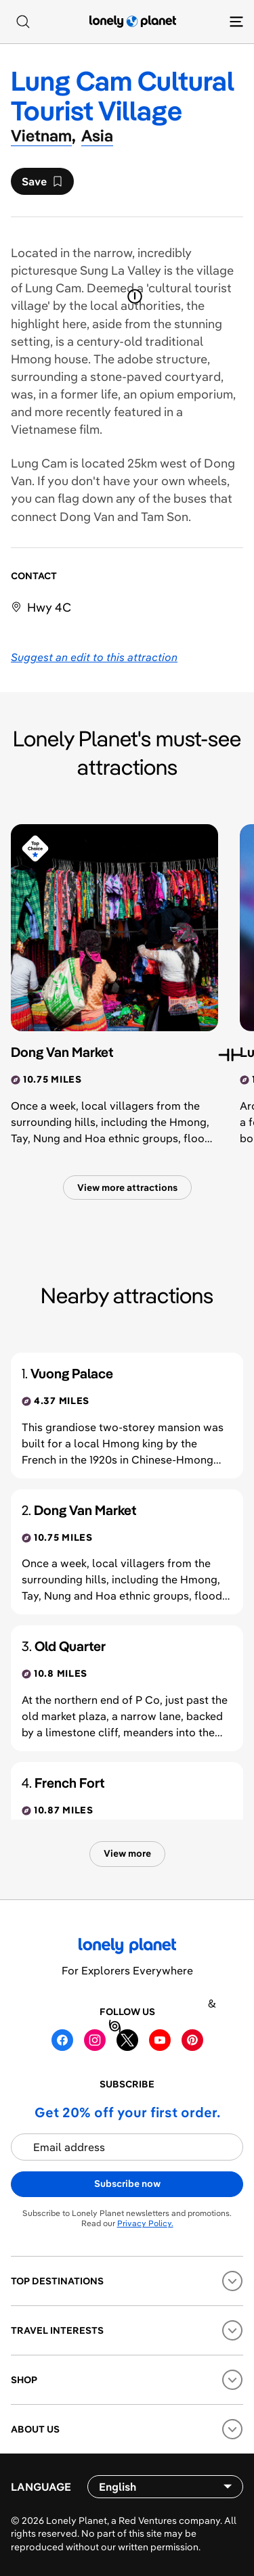 The width and height of the screenshot is (254, 2576). I want to click on indicates stormy or severe weather conditions, so click(114, 2026).